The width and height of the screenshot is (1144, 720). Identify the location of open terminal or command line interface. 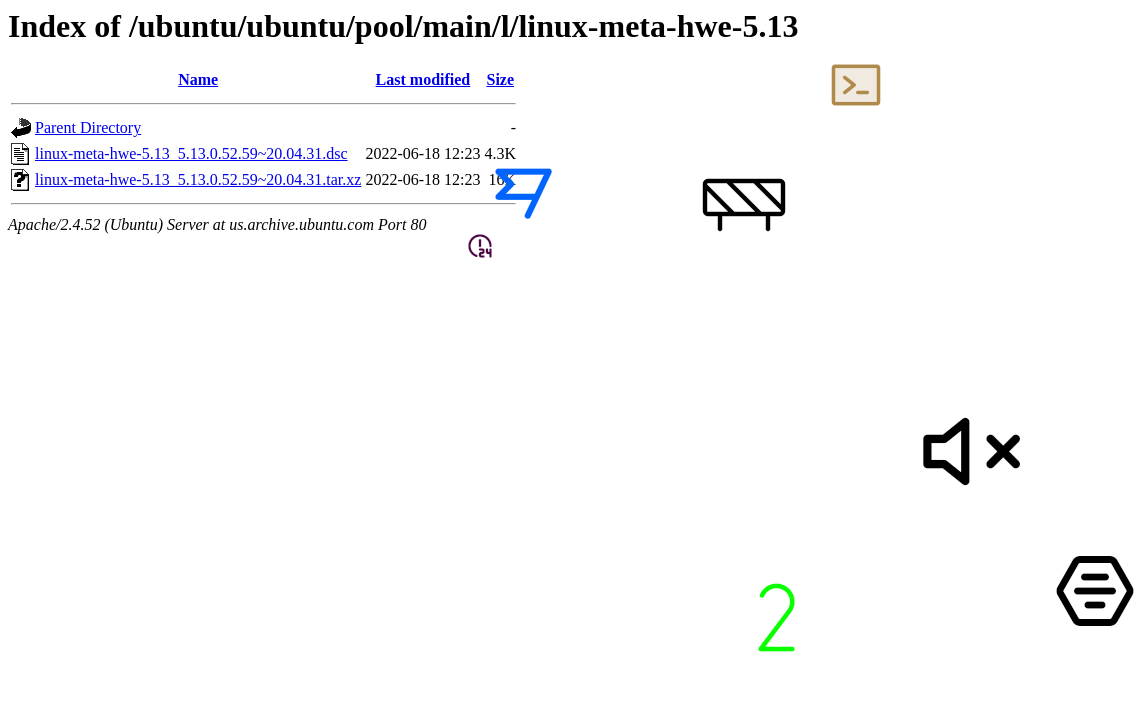
(856, 85).